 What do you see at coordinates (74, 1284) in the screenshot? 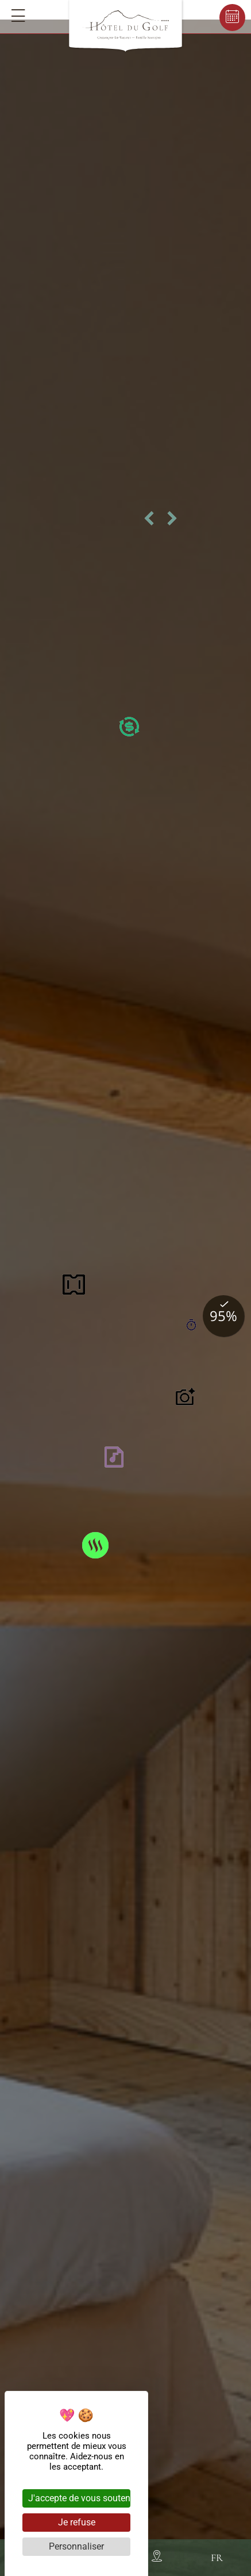
I see `view available coupons or vouchers` at bounding box center [74, 1284].